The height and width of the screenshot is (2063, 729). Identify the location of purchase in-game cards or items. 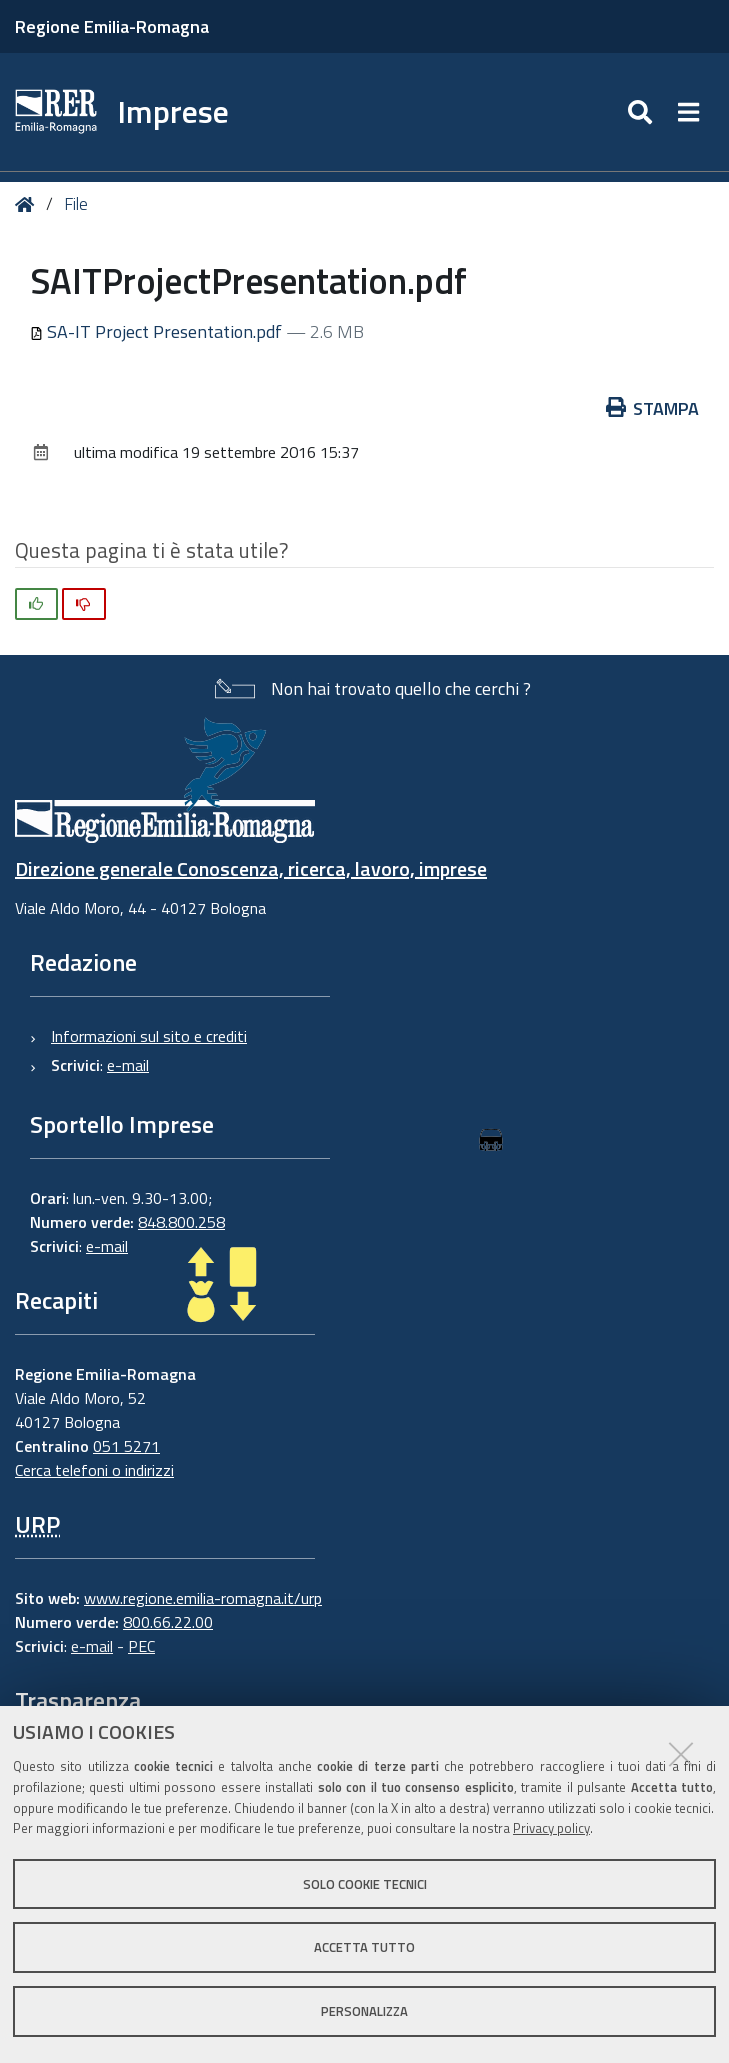
(222, 1284).